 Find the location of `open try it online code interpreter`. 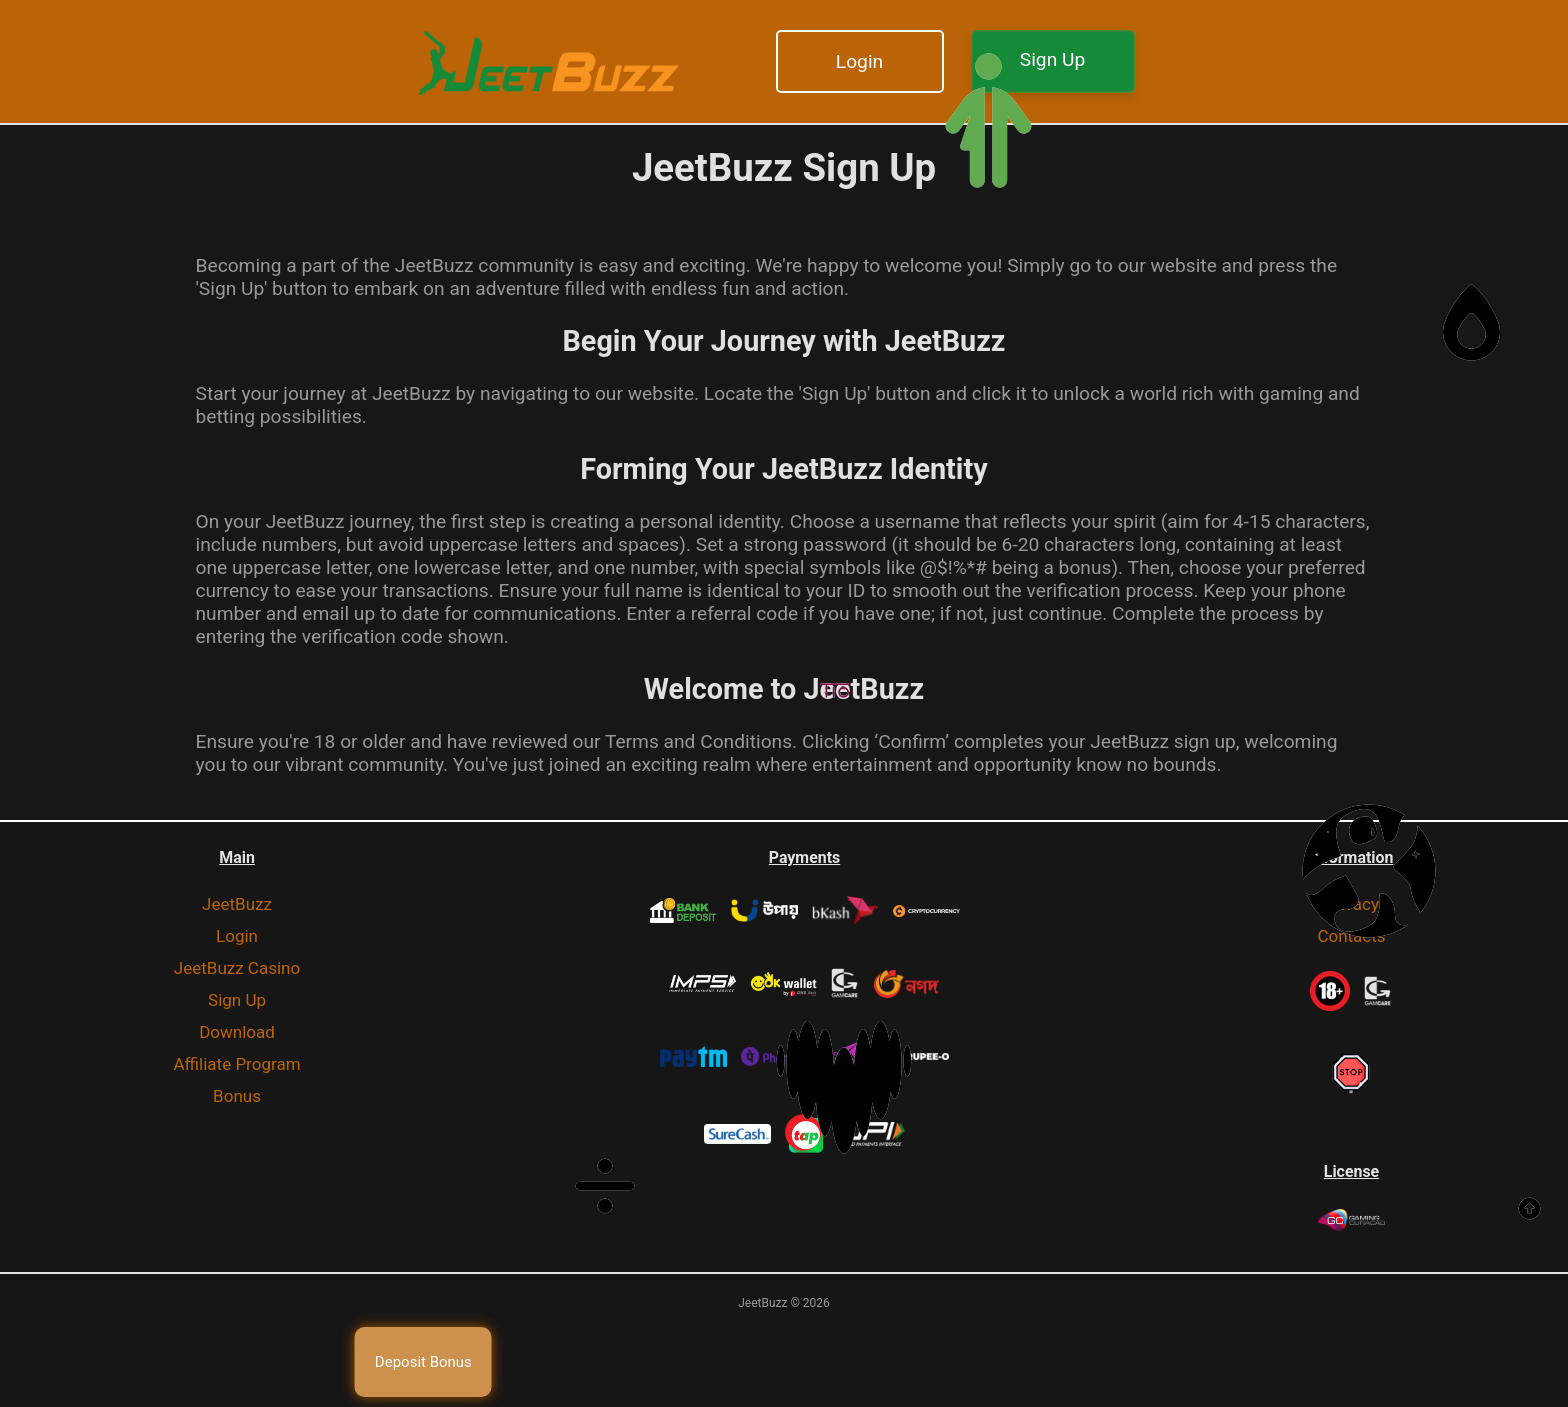

open try it online code interpreter is located at coordinates (834, 690).